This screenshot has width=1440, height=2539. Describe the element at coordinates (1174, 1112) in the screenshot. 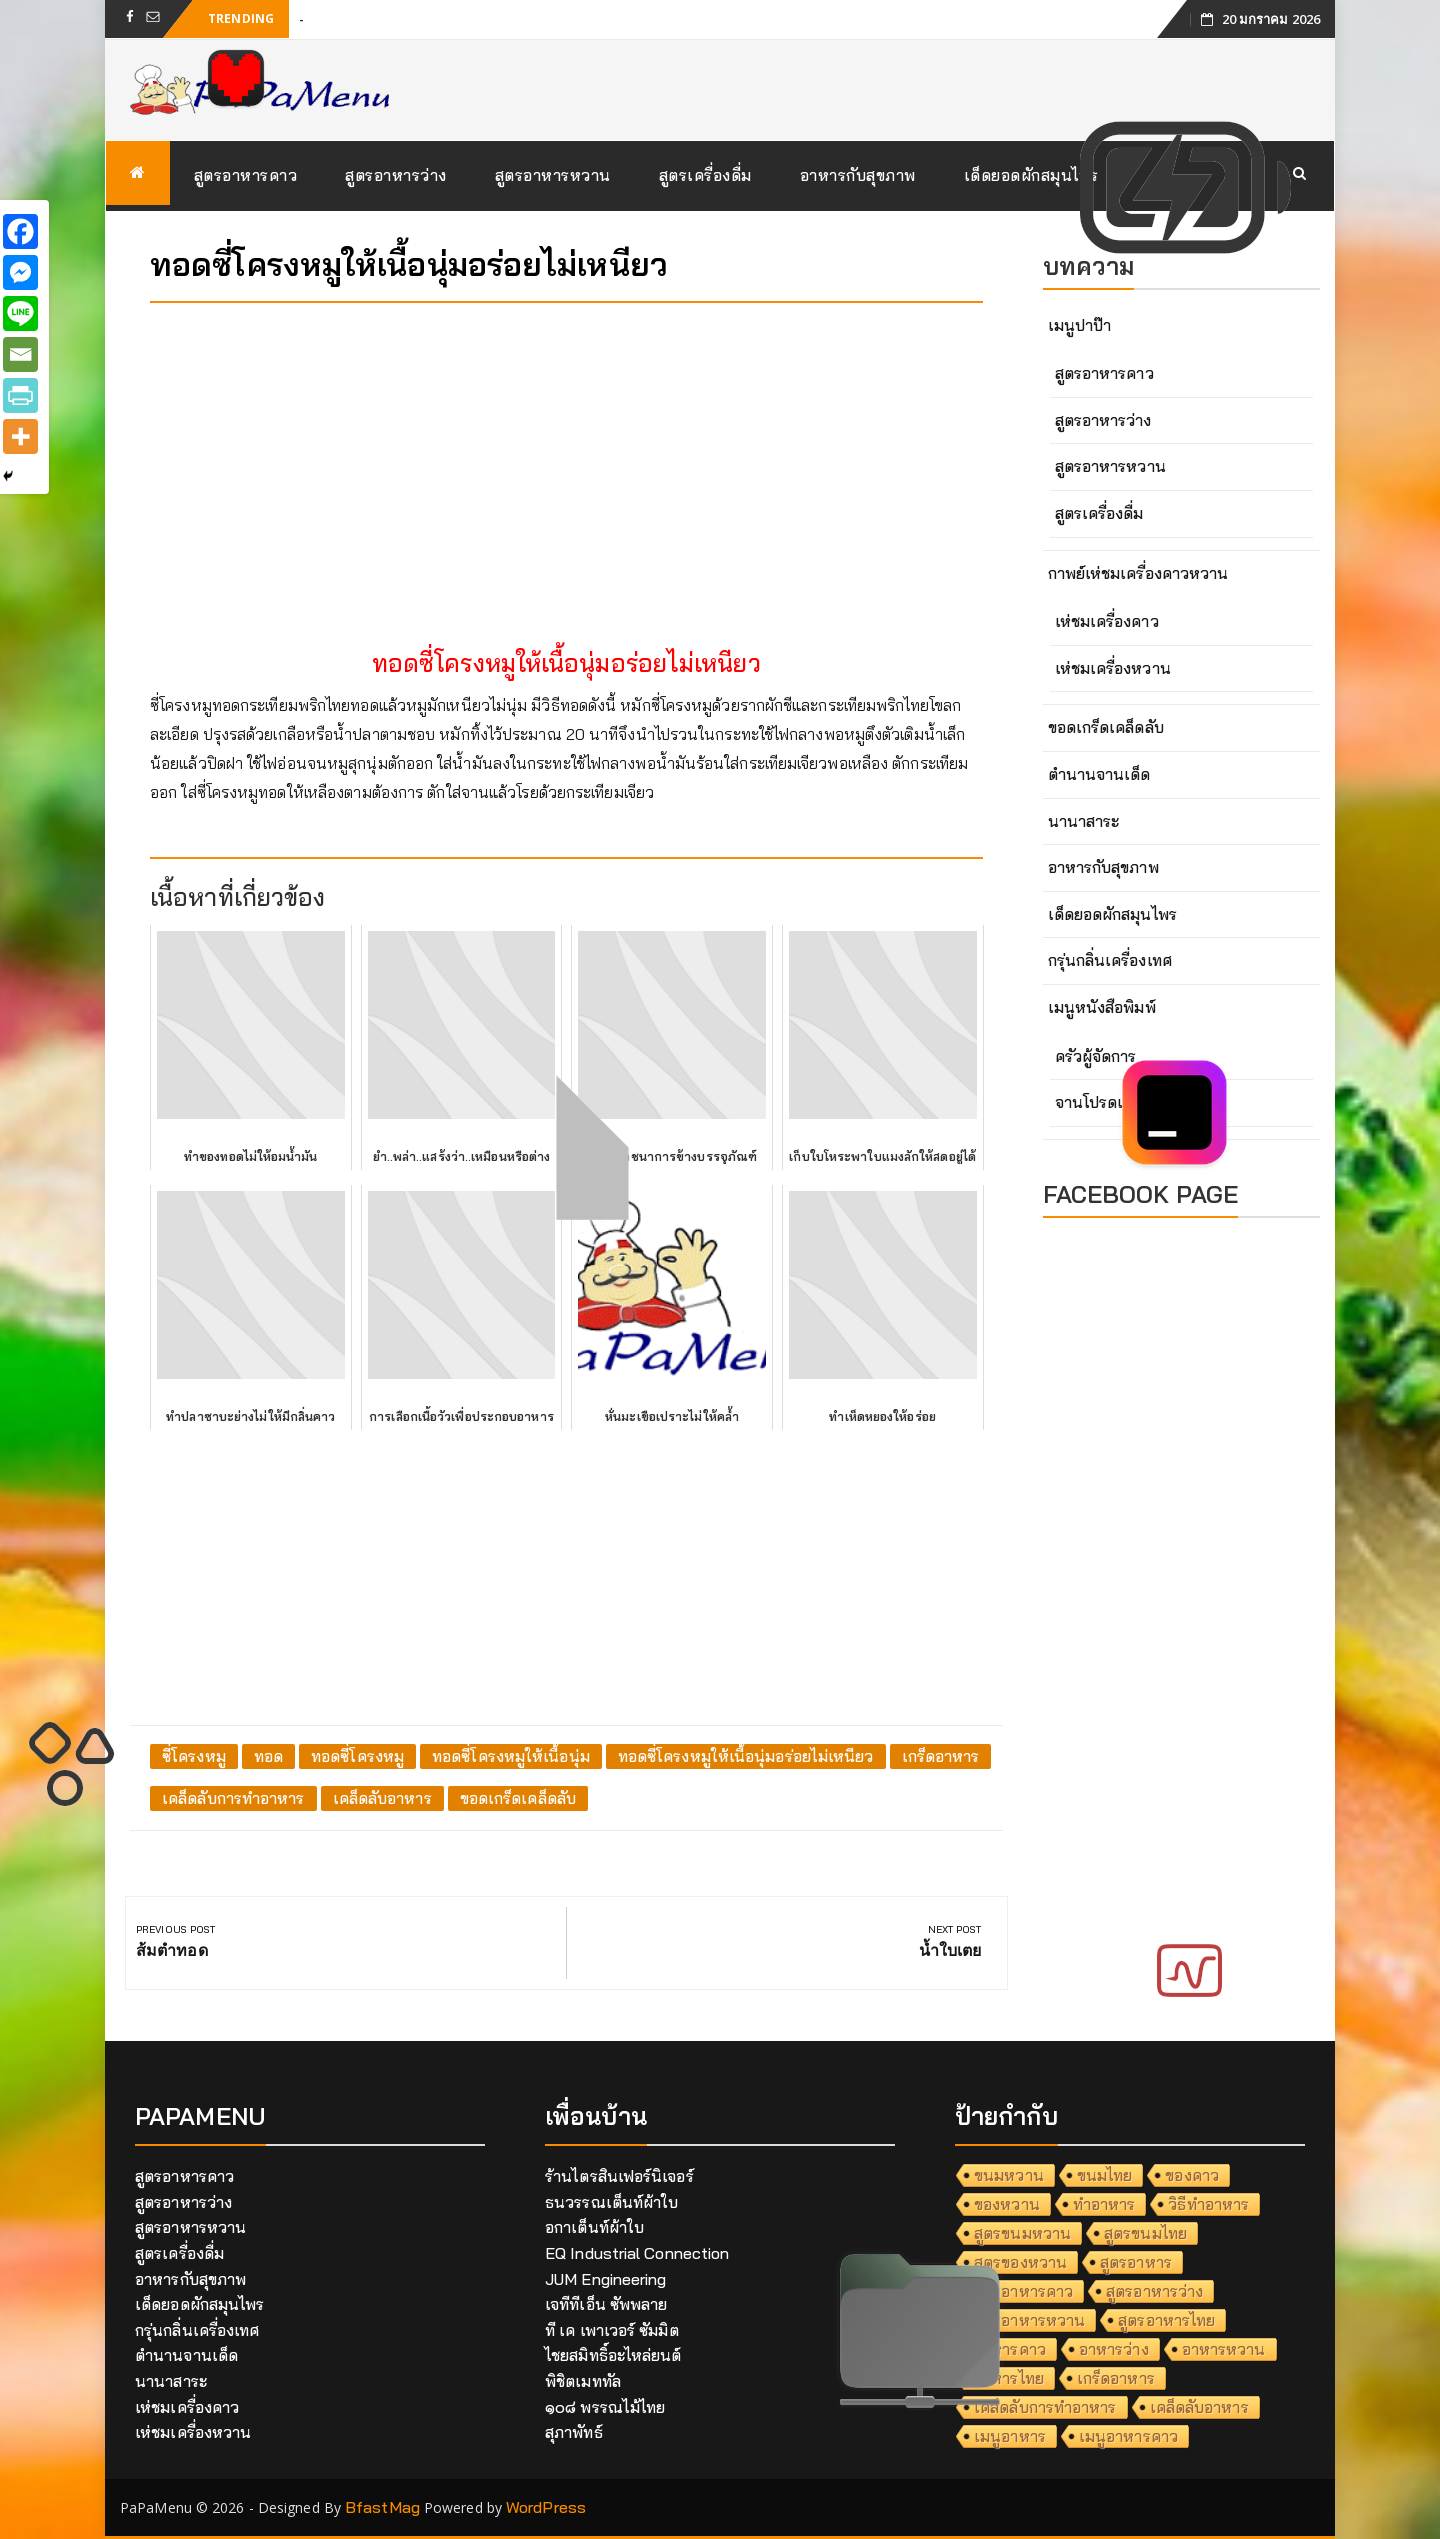

I see `open jetbrains toolbox to manage ides` at that location.